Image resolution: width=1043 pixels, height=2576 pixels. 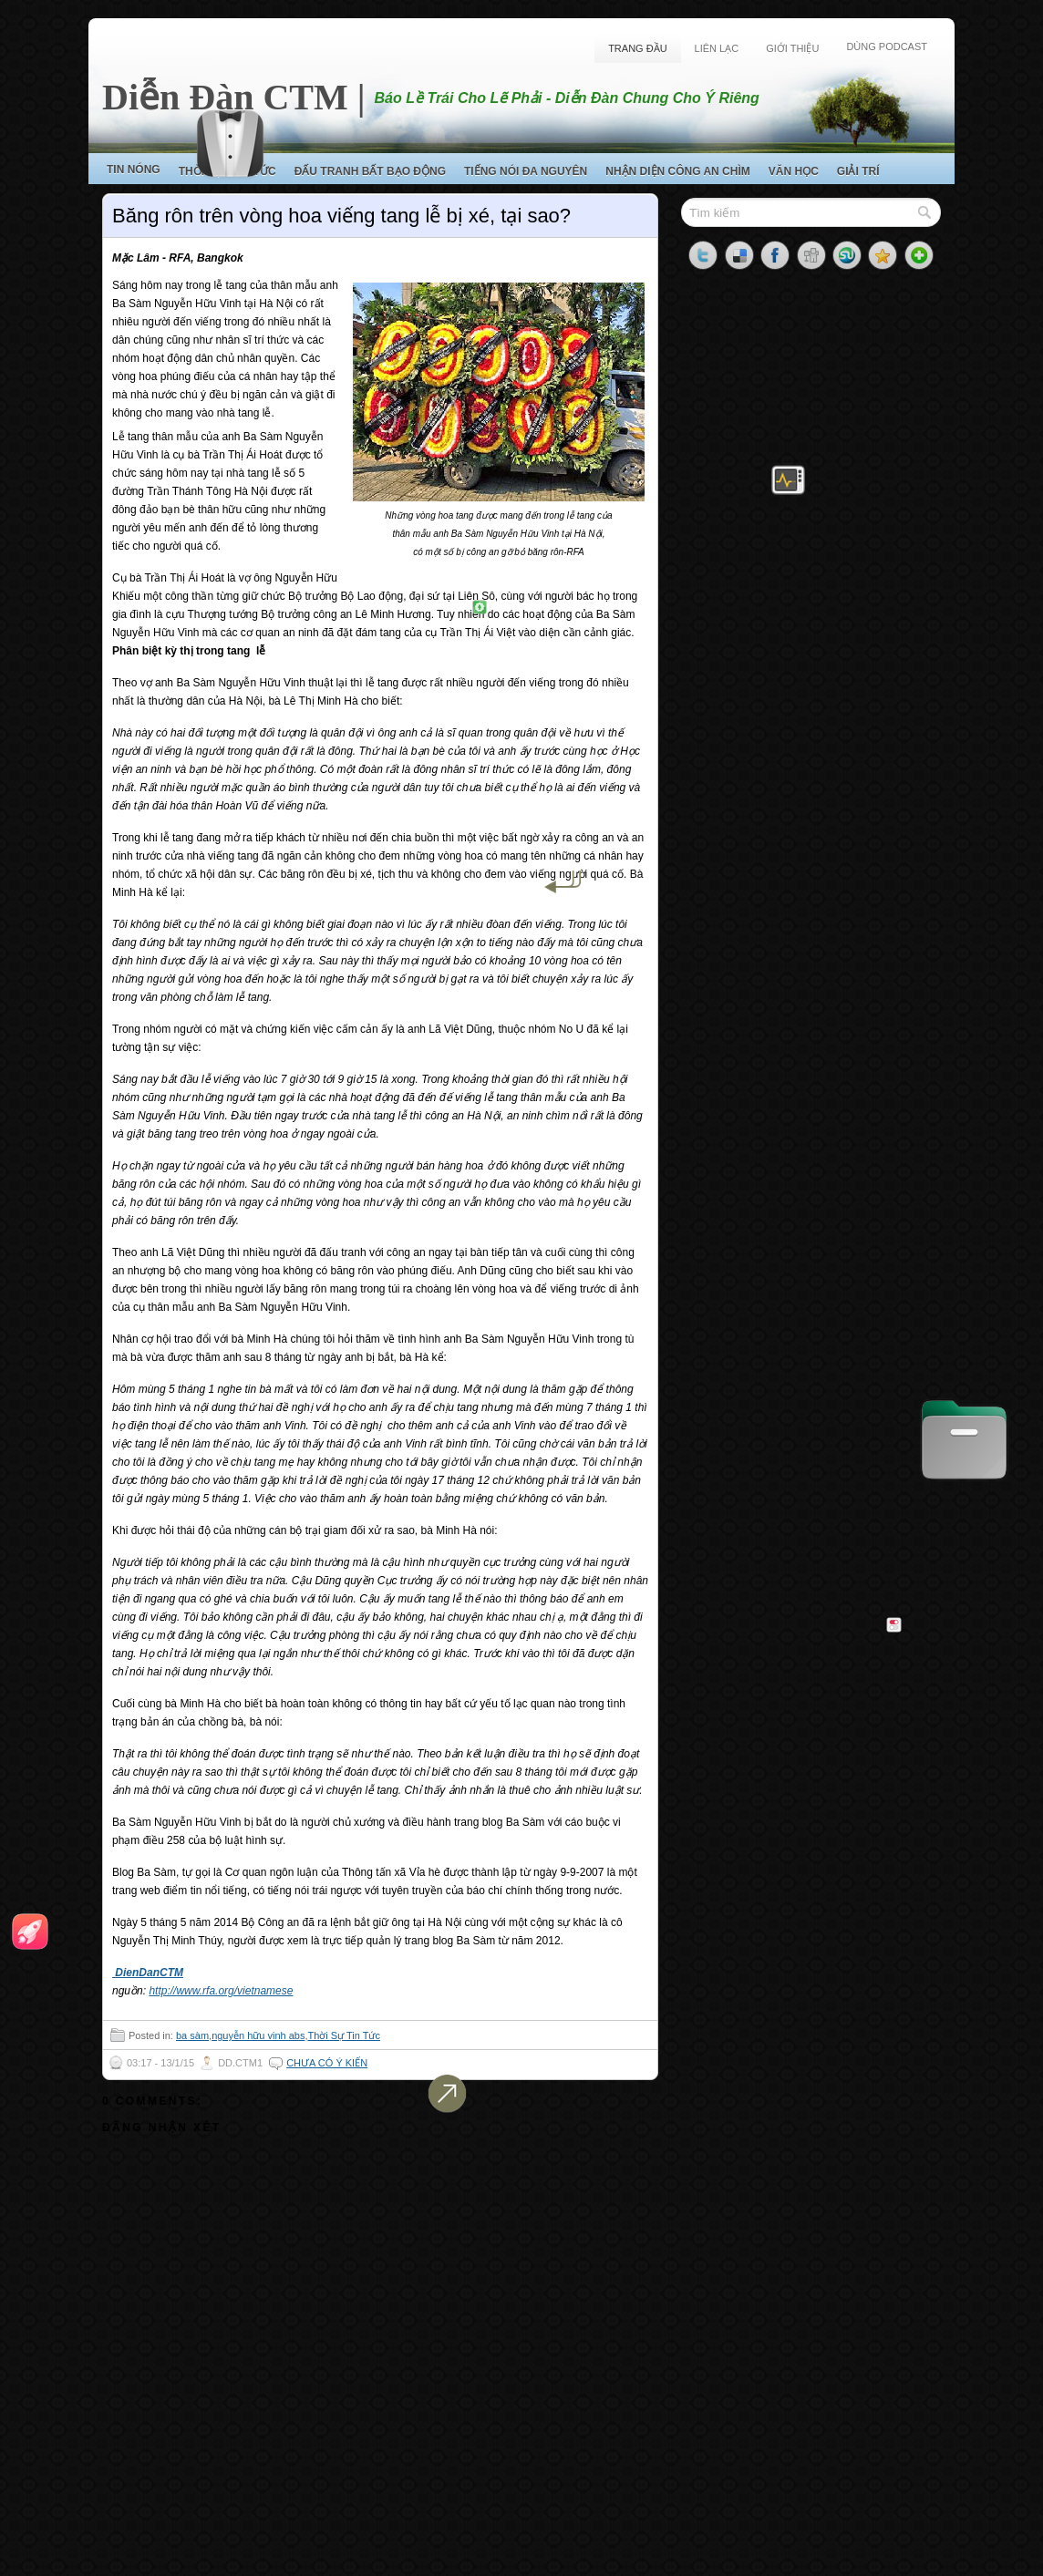 I want to click on open the file manager application, so click(x=964, y=1439).